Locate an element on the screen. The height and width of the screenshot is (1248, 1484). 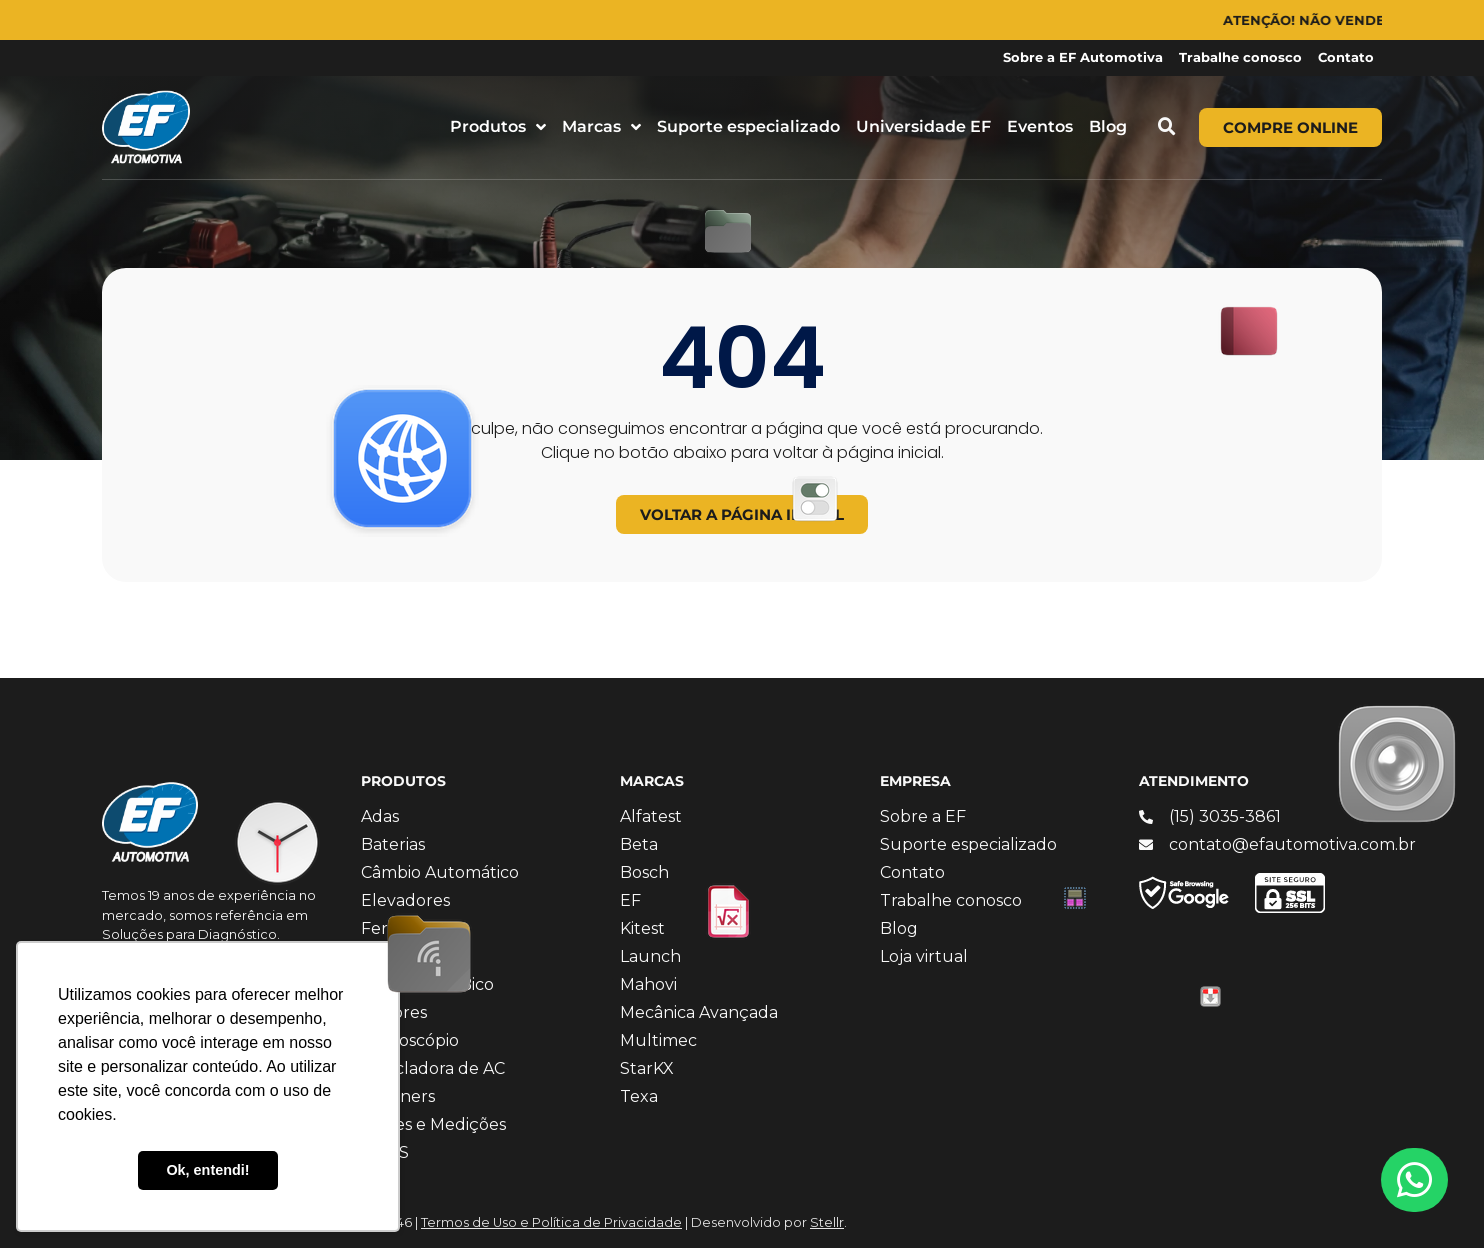
open an opendocument formula template file is located at coordinates (728, 911).